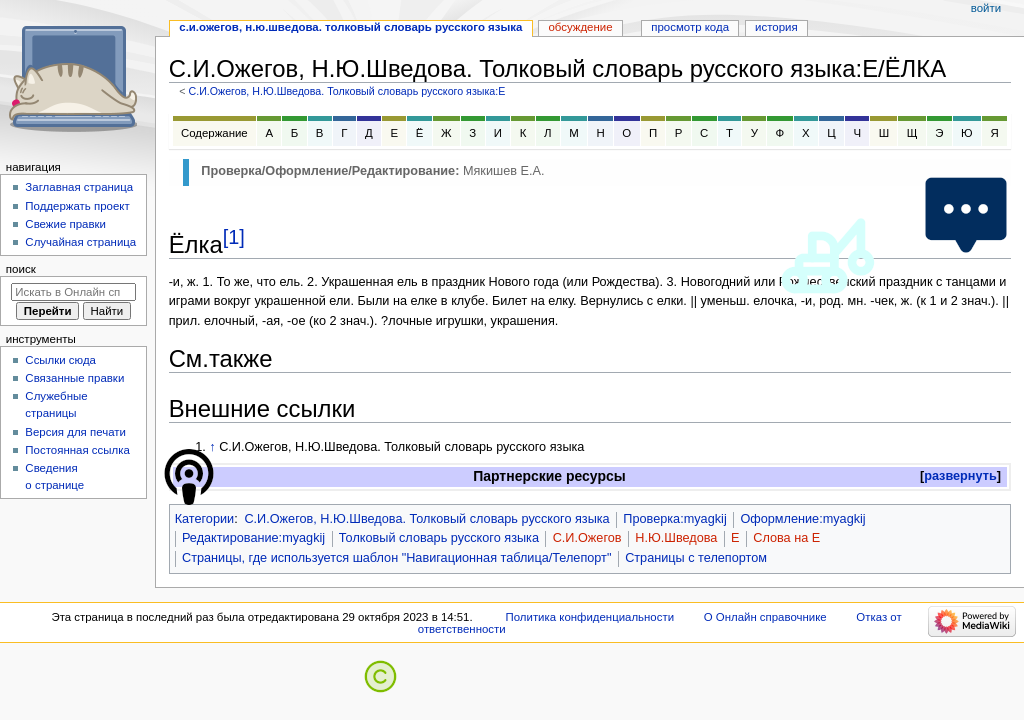 The height and width of the screenshot is (720, 1024). I want to click on indicates copyrighted content, so click(380, 676).